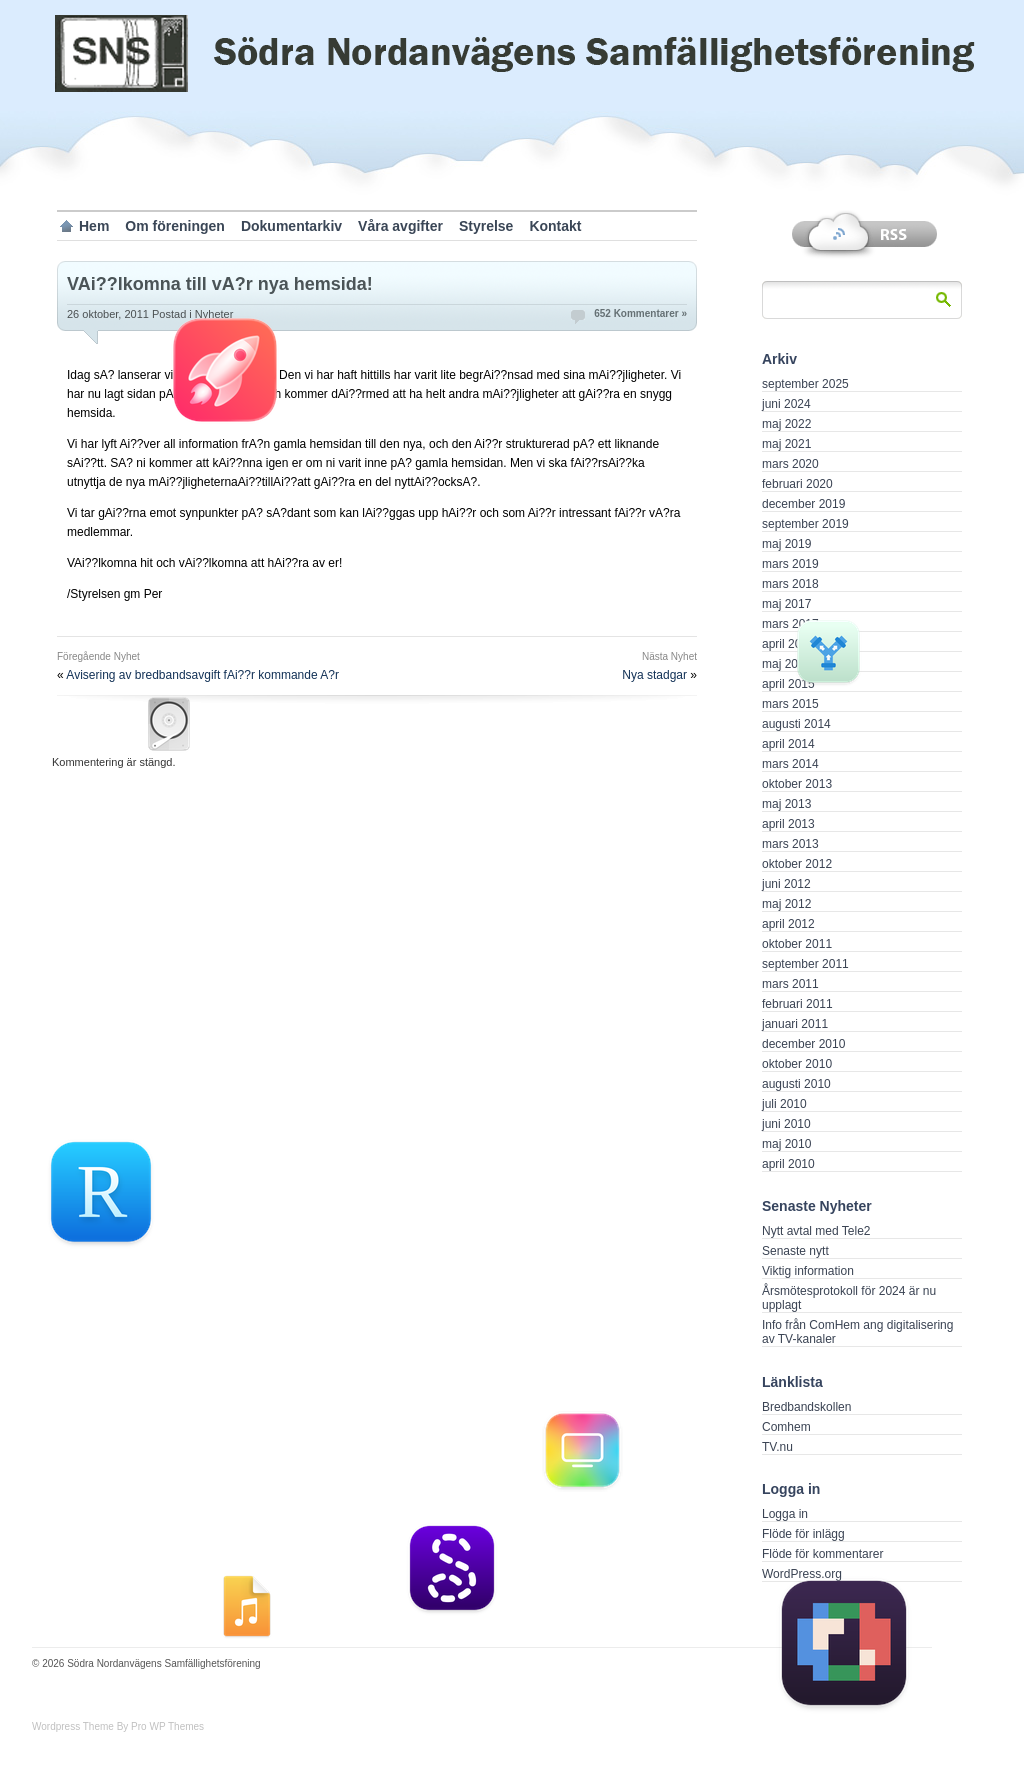  Describe the element at coordinates (169, 724) in the screenshot. I see `open disk management utility` at that location.